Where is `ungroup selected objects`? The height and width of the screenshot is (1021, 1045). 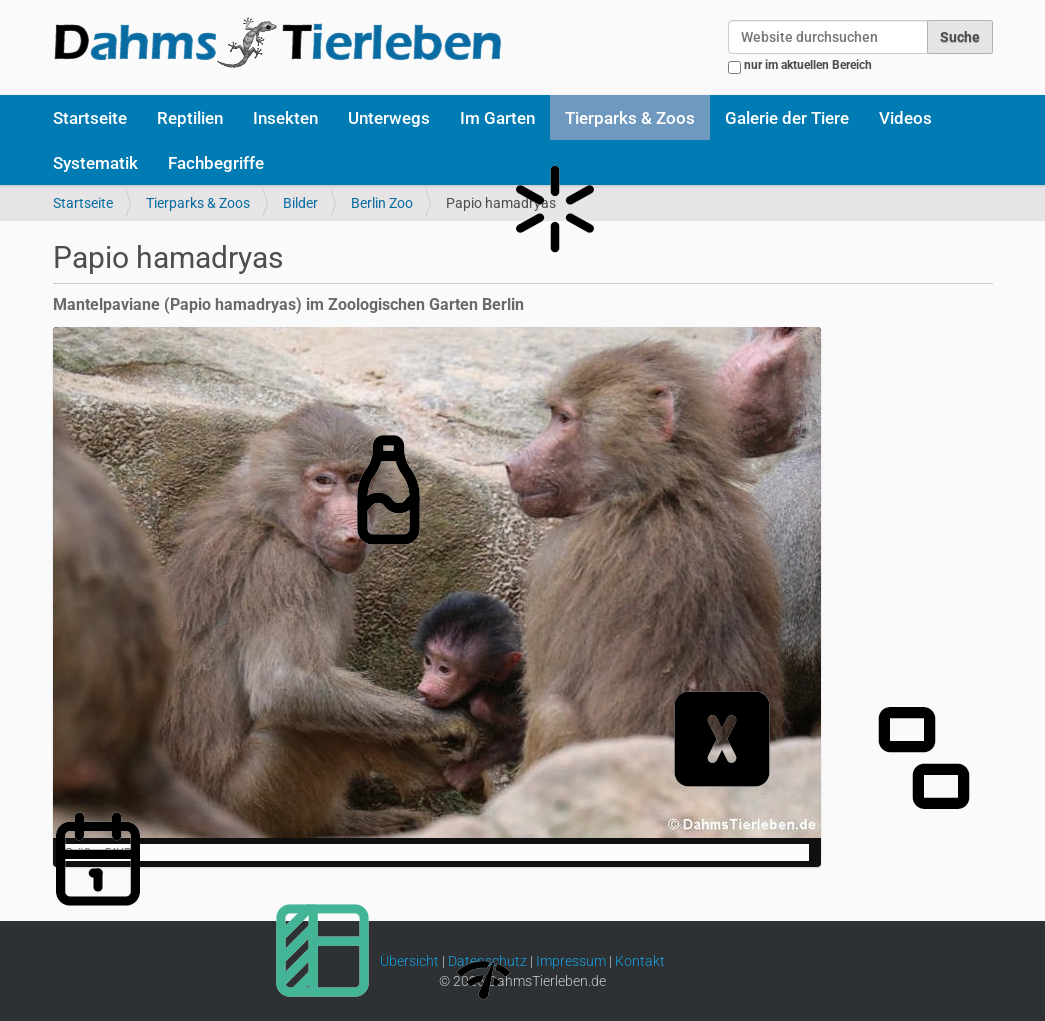
ungroup selected objects is located at coordinates (924, 758).